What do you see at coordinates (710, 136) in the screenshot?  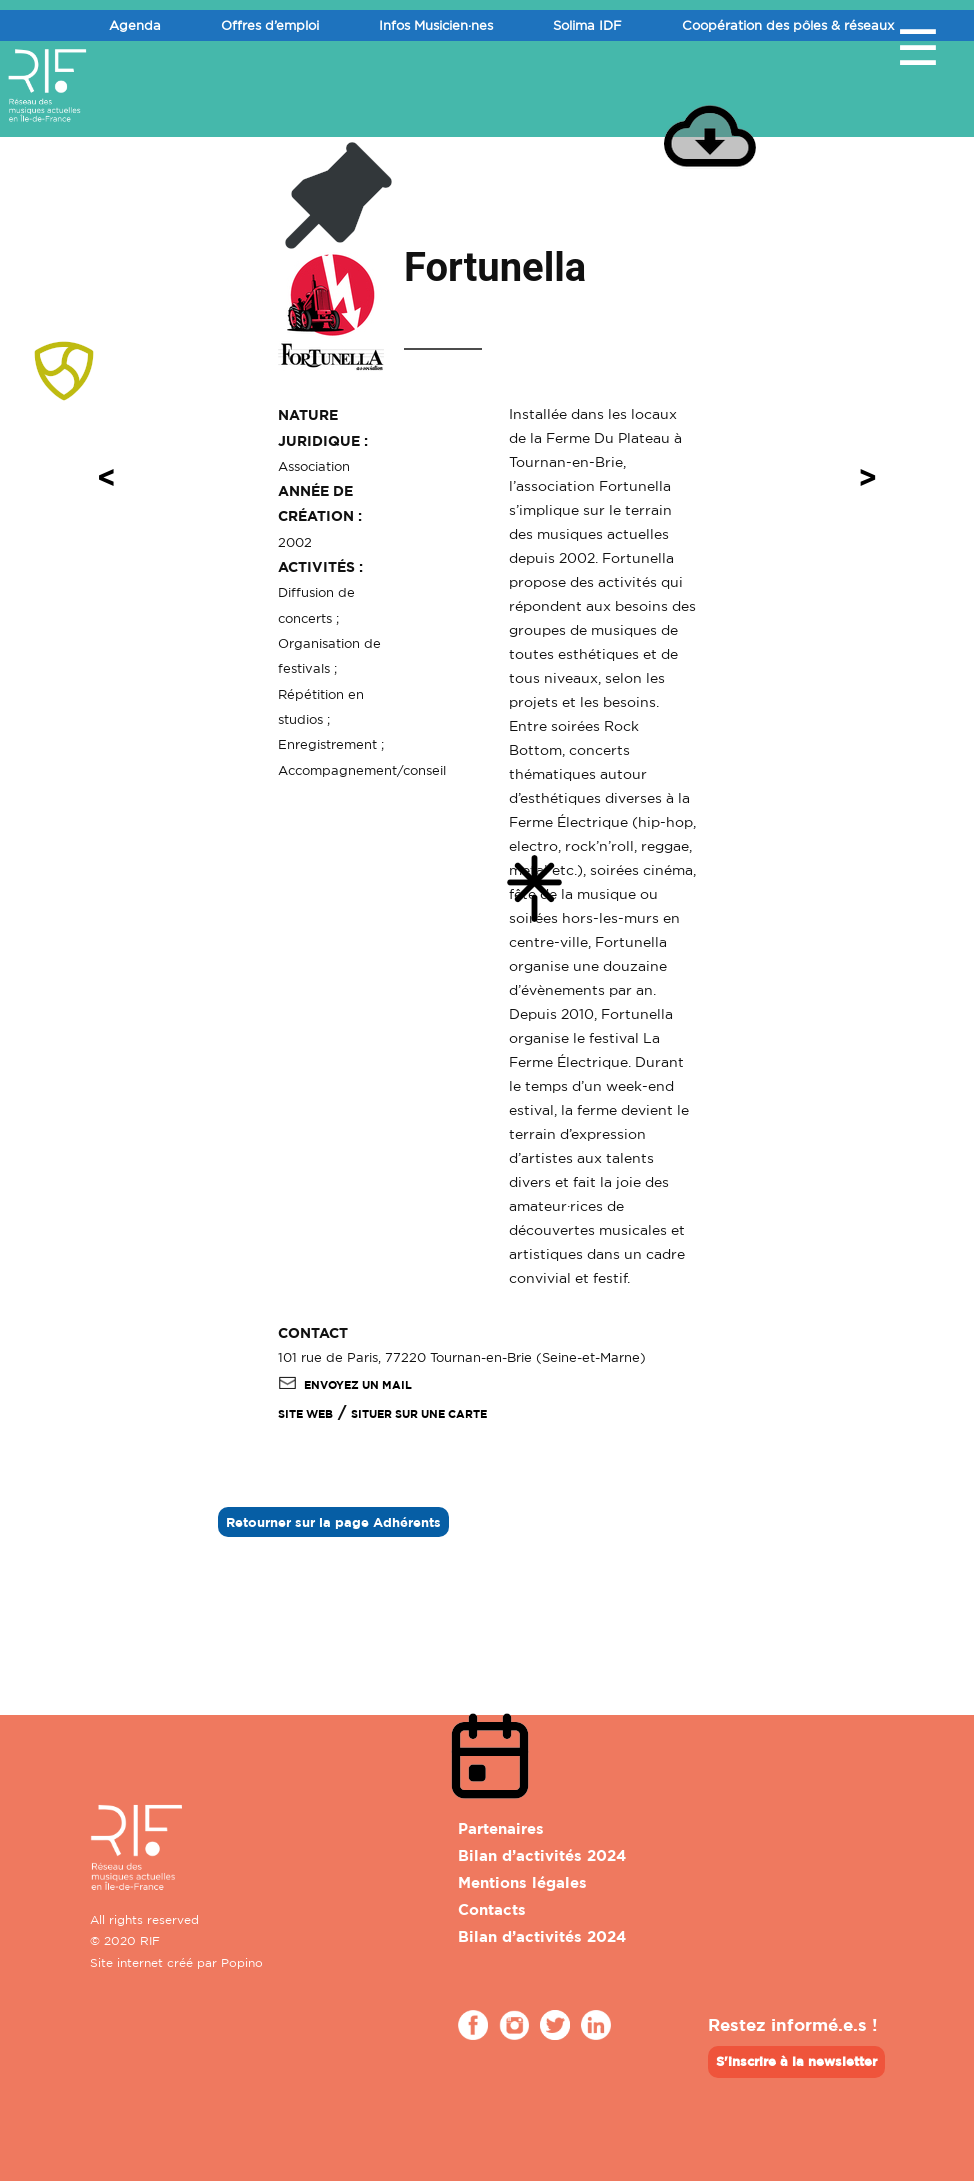 I see `download file from cloud storage` at bounding box center [710, 136].